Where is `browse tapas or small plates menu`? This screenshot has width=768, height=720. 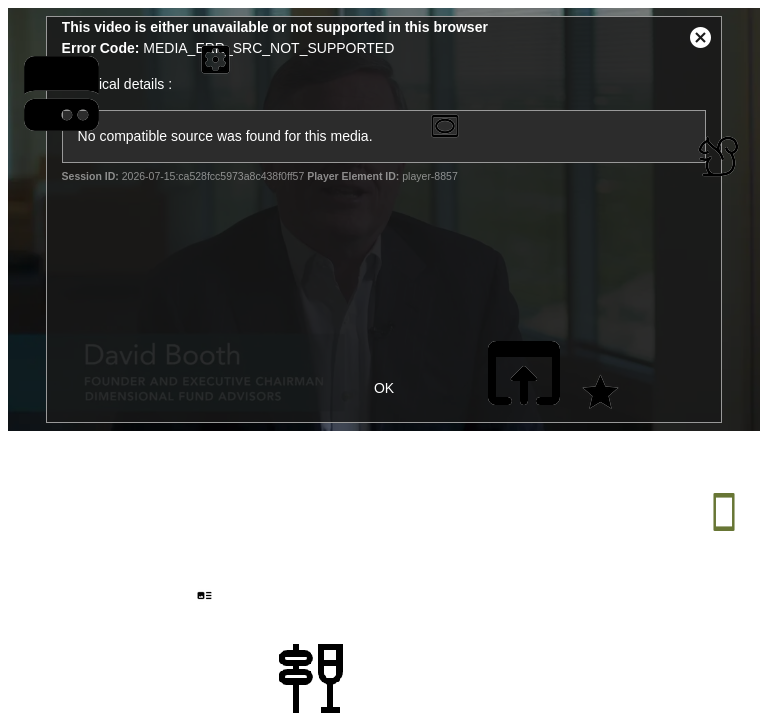
browse tapas or small plates menu is located at coordinates (311, 678).